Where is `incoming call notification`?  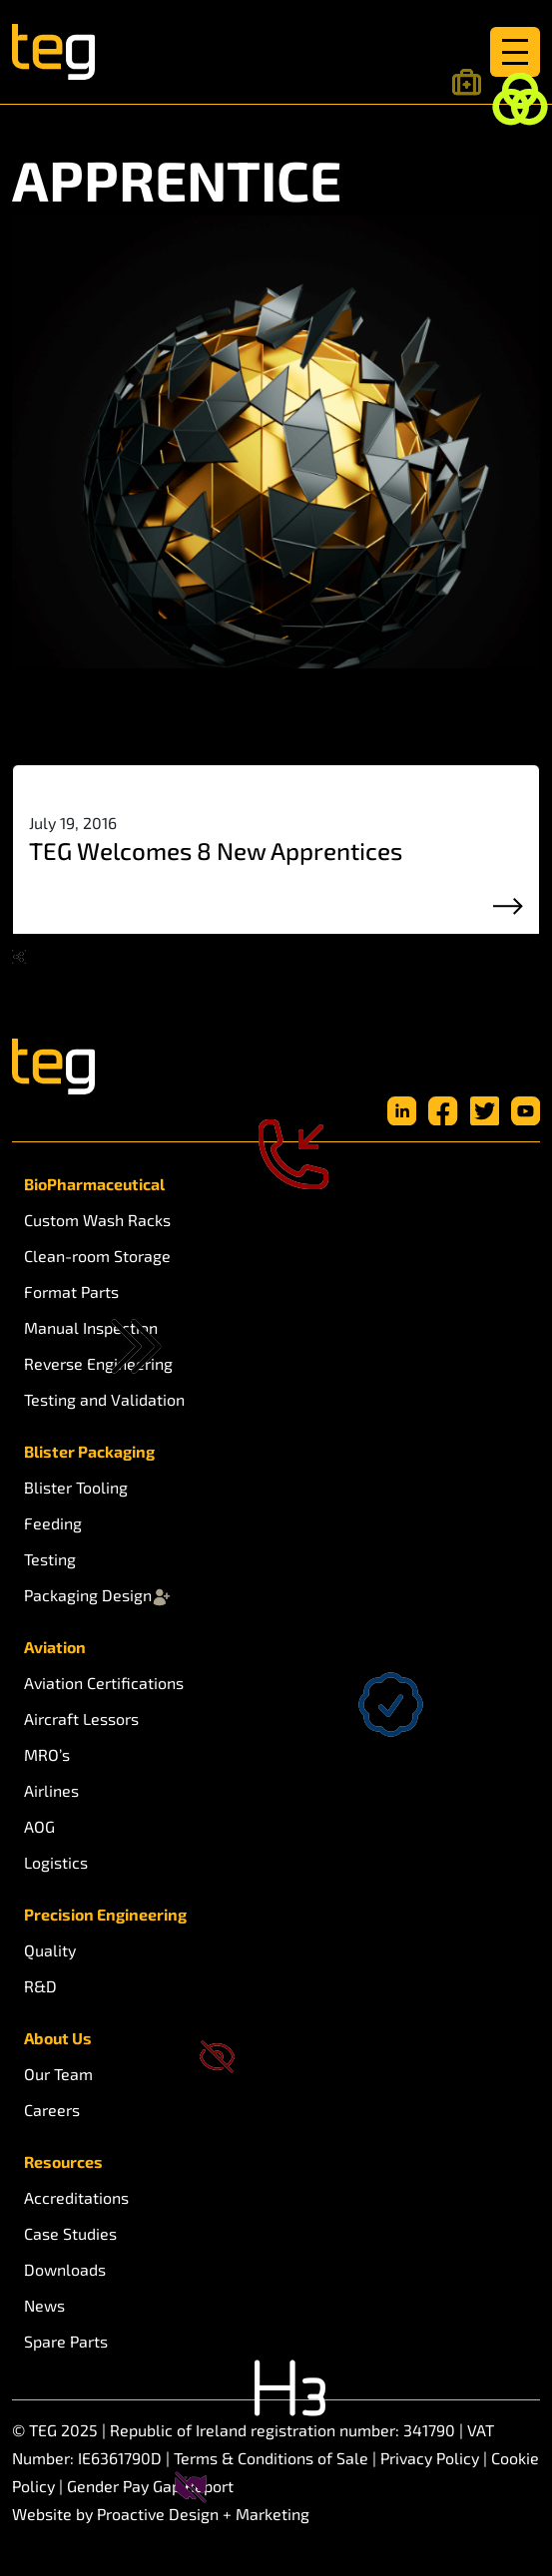 incoming call notification is located at coordinates (293, 1154).